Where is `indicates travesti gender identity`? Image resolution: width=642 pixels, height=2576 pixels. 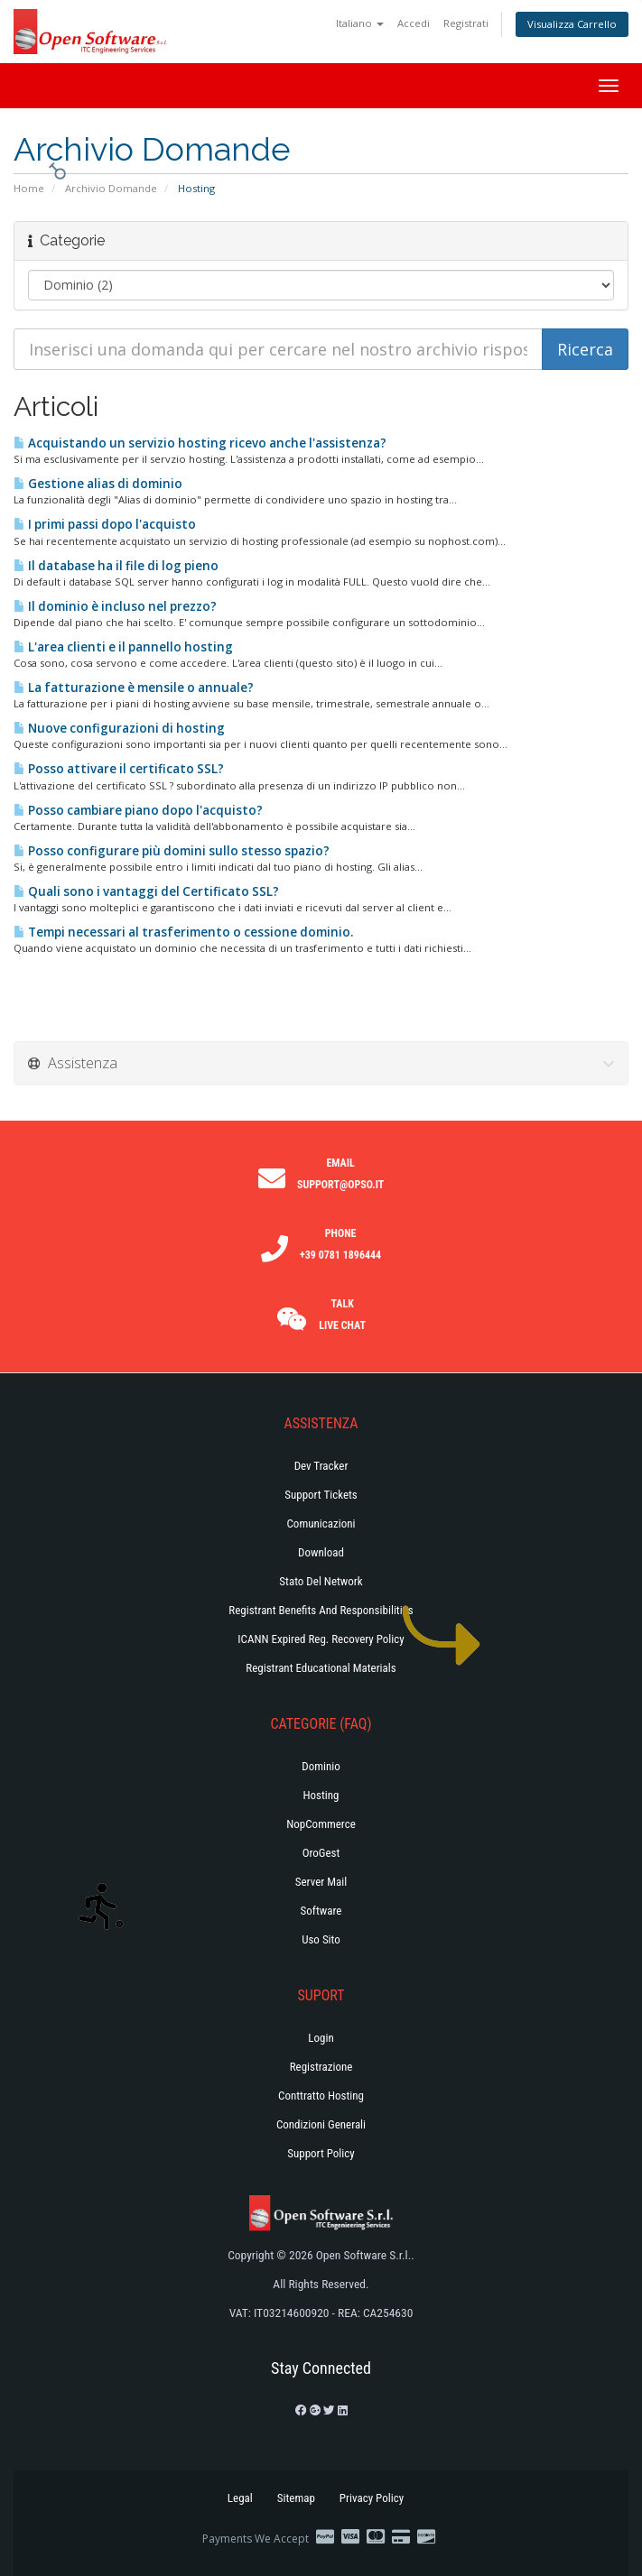 indicates travesti gender identity is located at coordinates (57, 171).